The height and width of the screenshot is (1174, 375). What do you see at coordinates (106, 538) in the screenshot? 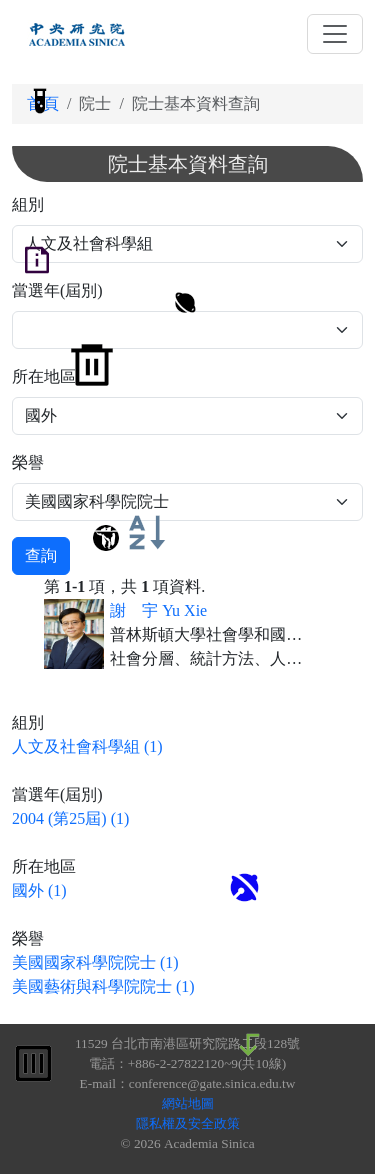
I see `open wikisource website` at bounding box center [106, 538].